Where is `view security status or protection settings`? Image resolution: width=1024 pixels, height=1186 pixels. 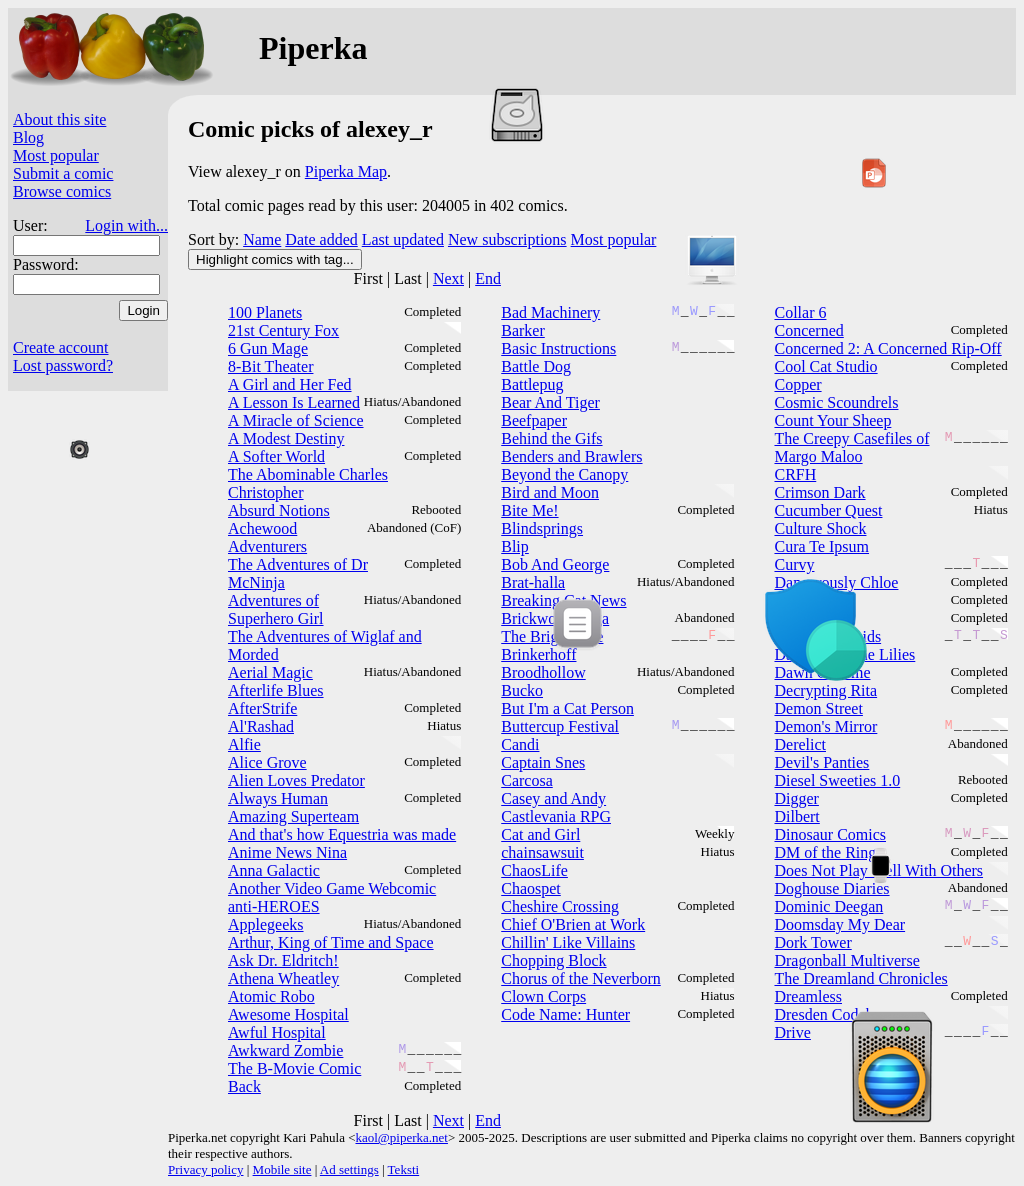 view security status or protection settings is located at coordinates (816, 630).